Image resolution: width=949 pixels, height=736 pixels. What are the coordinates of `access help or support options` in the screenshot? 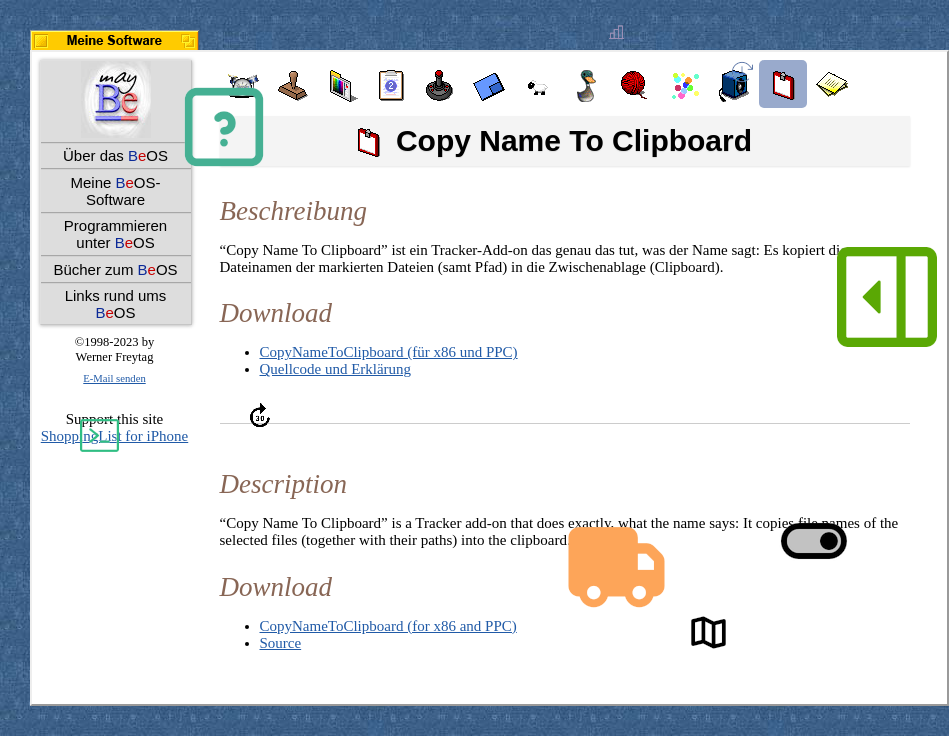 It's located at (224, 127).